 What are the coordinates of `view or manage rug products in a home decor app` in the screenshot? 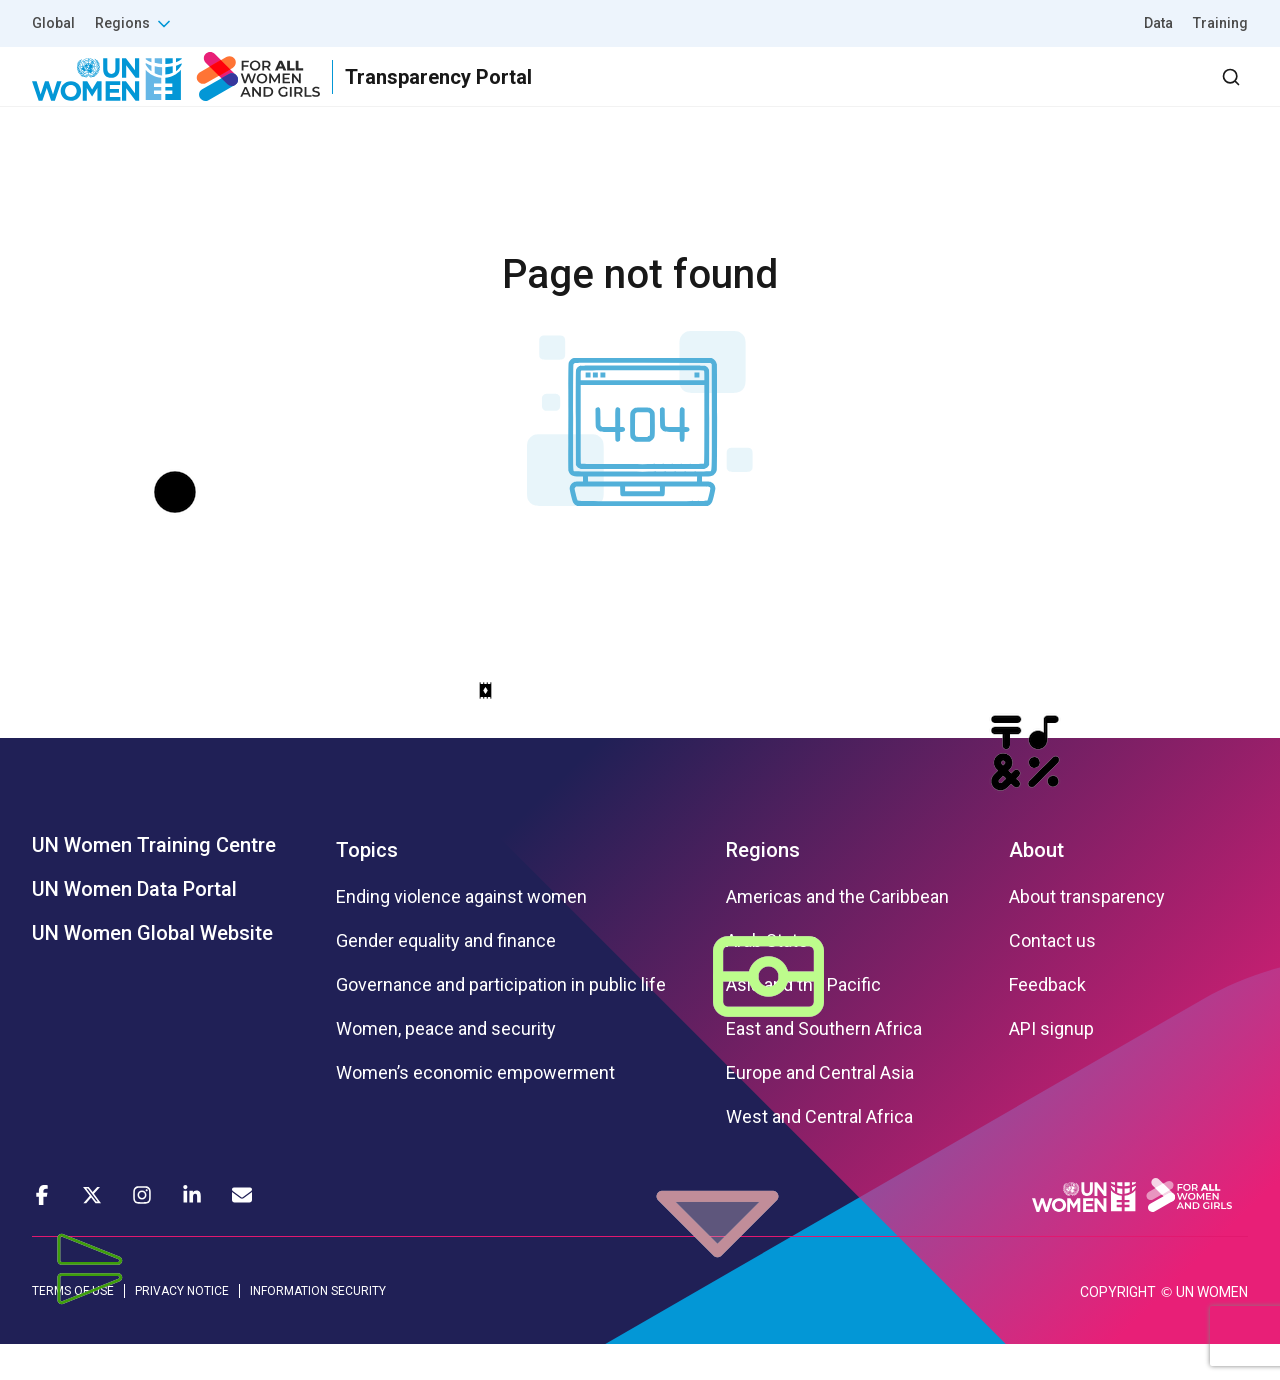 It's located at (485, 690).